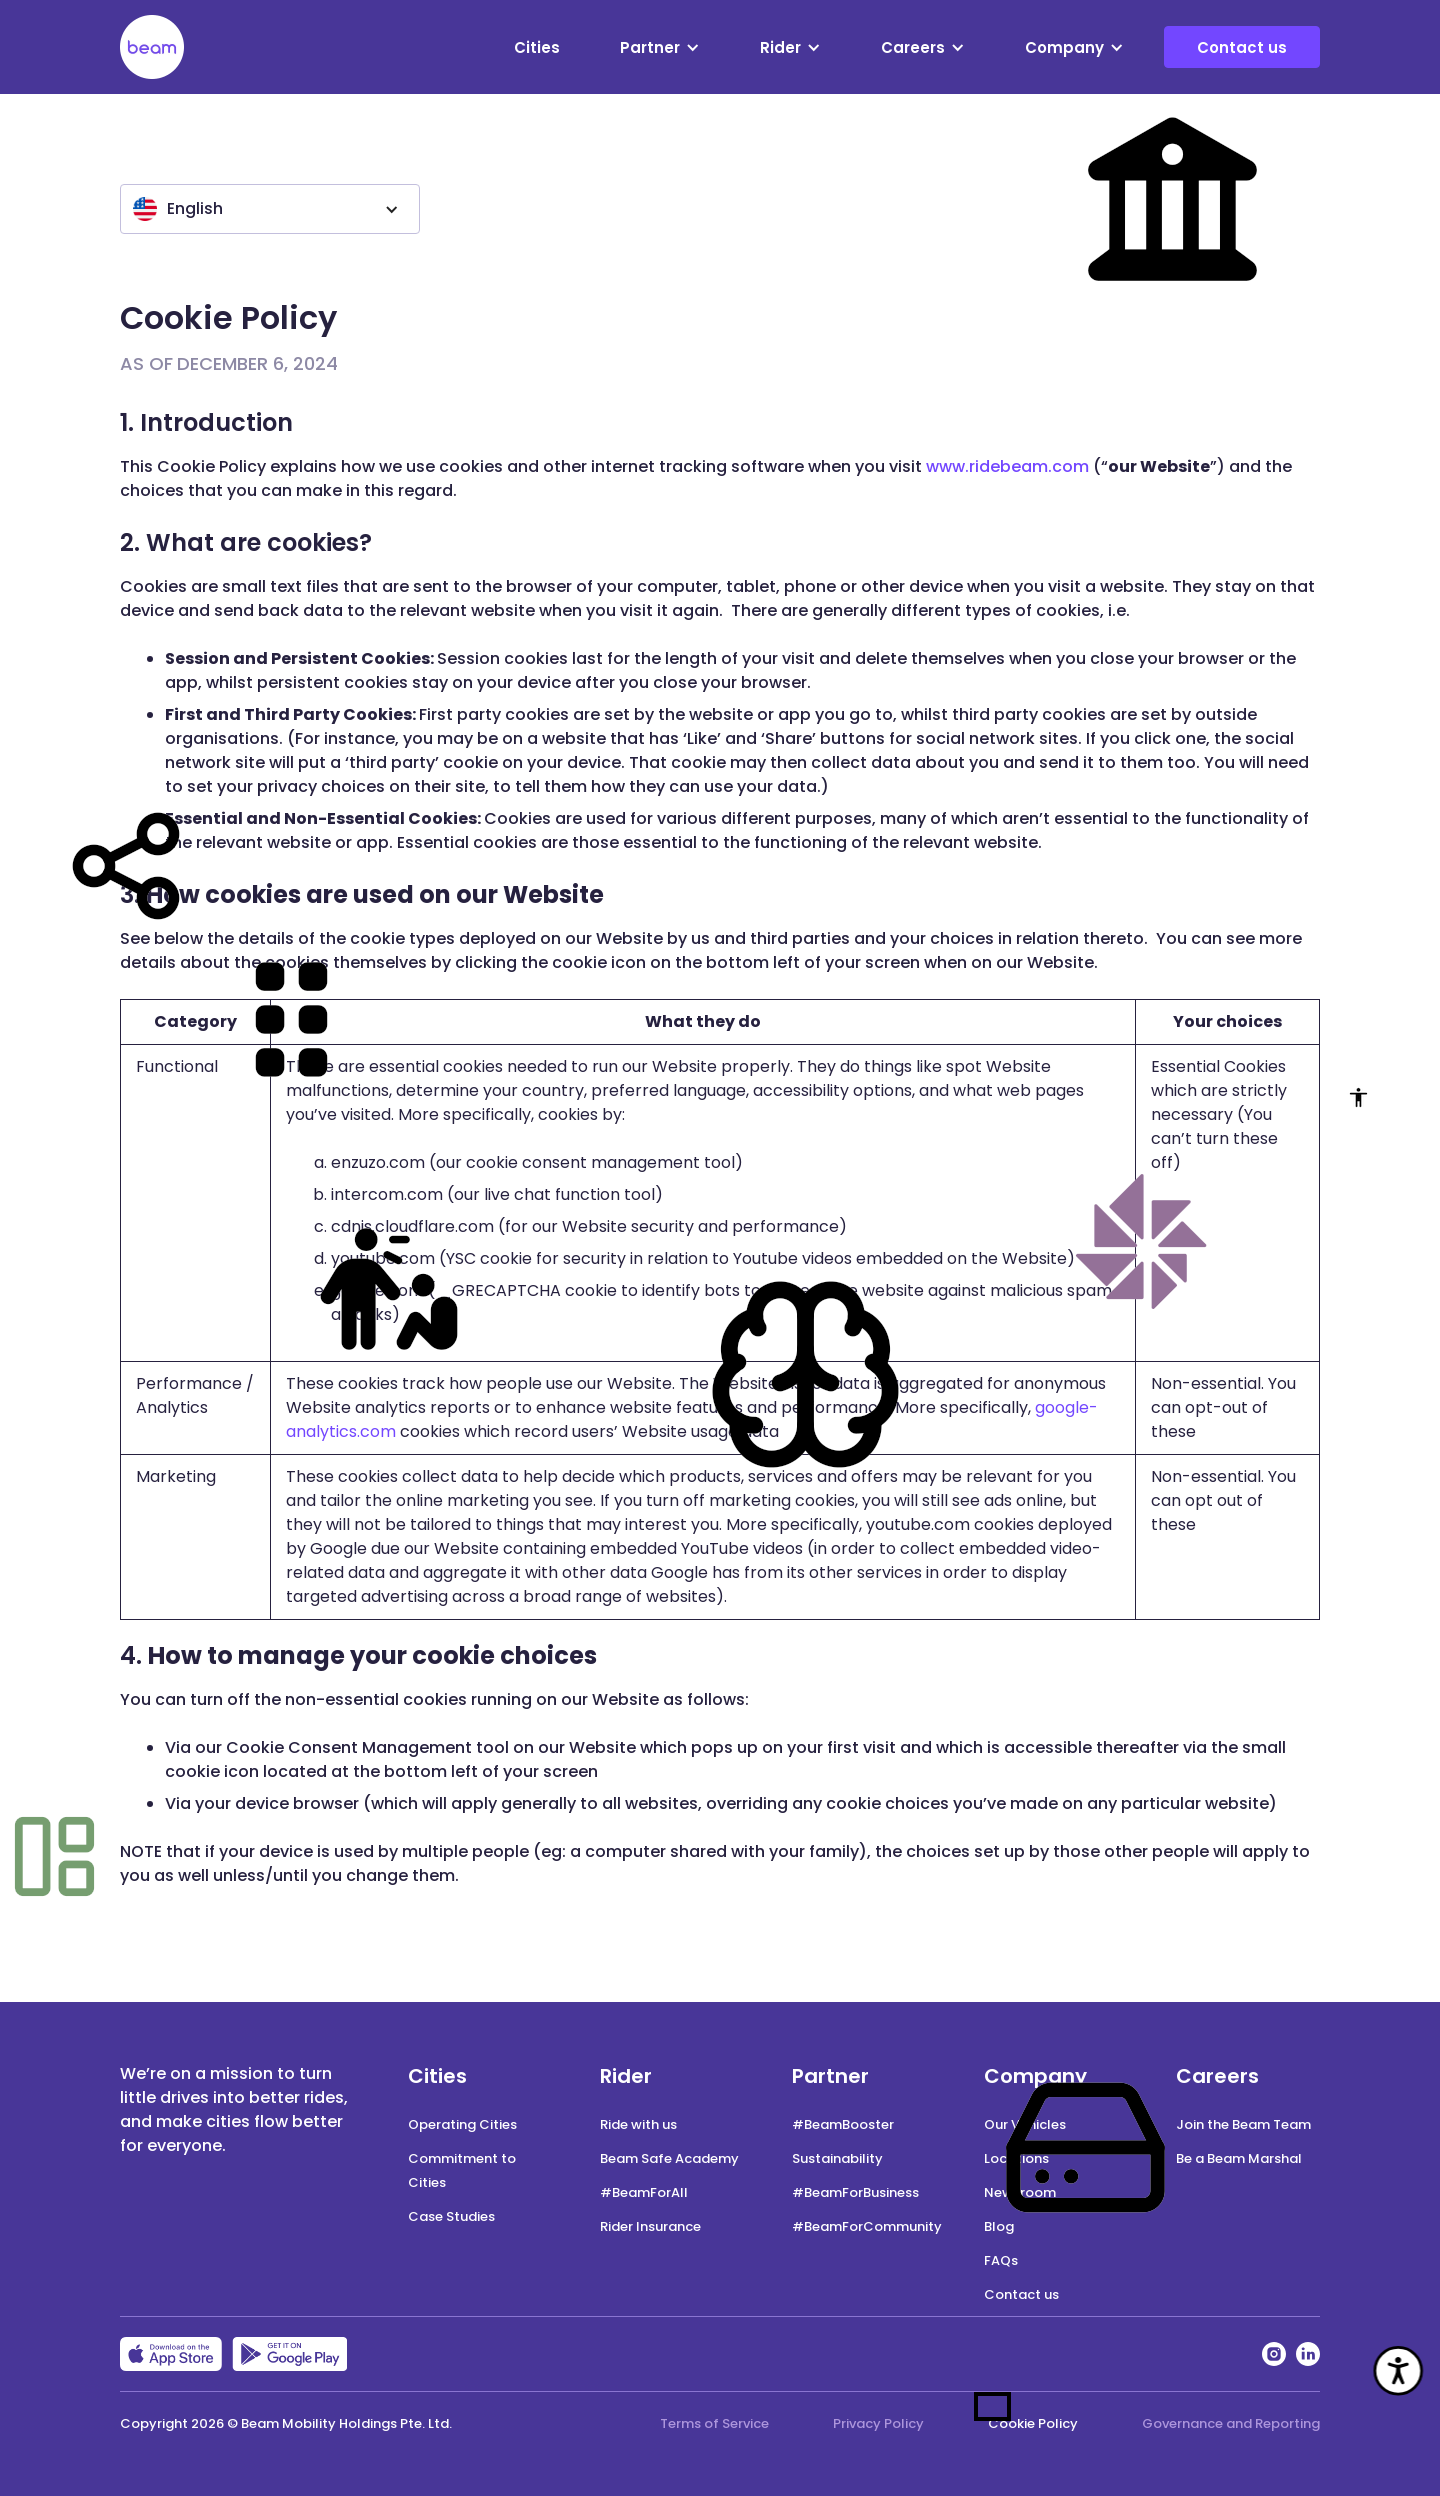 This screenshot has height=2496, width=1440. Describe the element at coordinates (1141, 1241) in the screenshot. I see `open files by pinwheel app` at that location.